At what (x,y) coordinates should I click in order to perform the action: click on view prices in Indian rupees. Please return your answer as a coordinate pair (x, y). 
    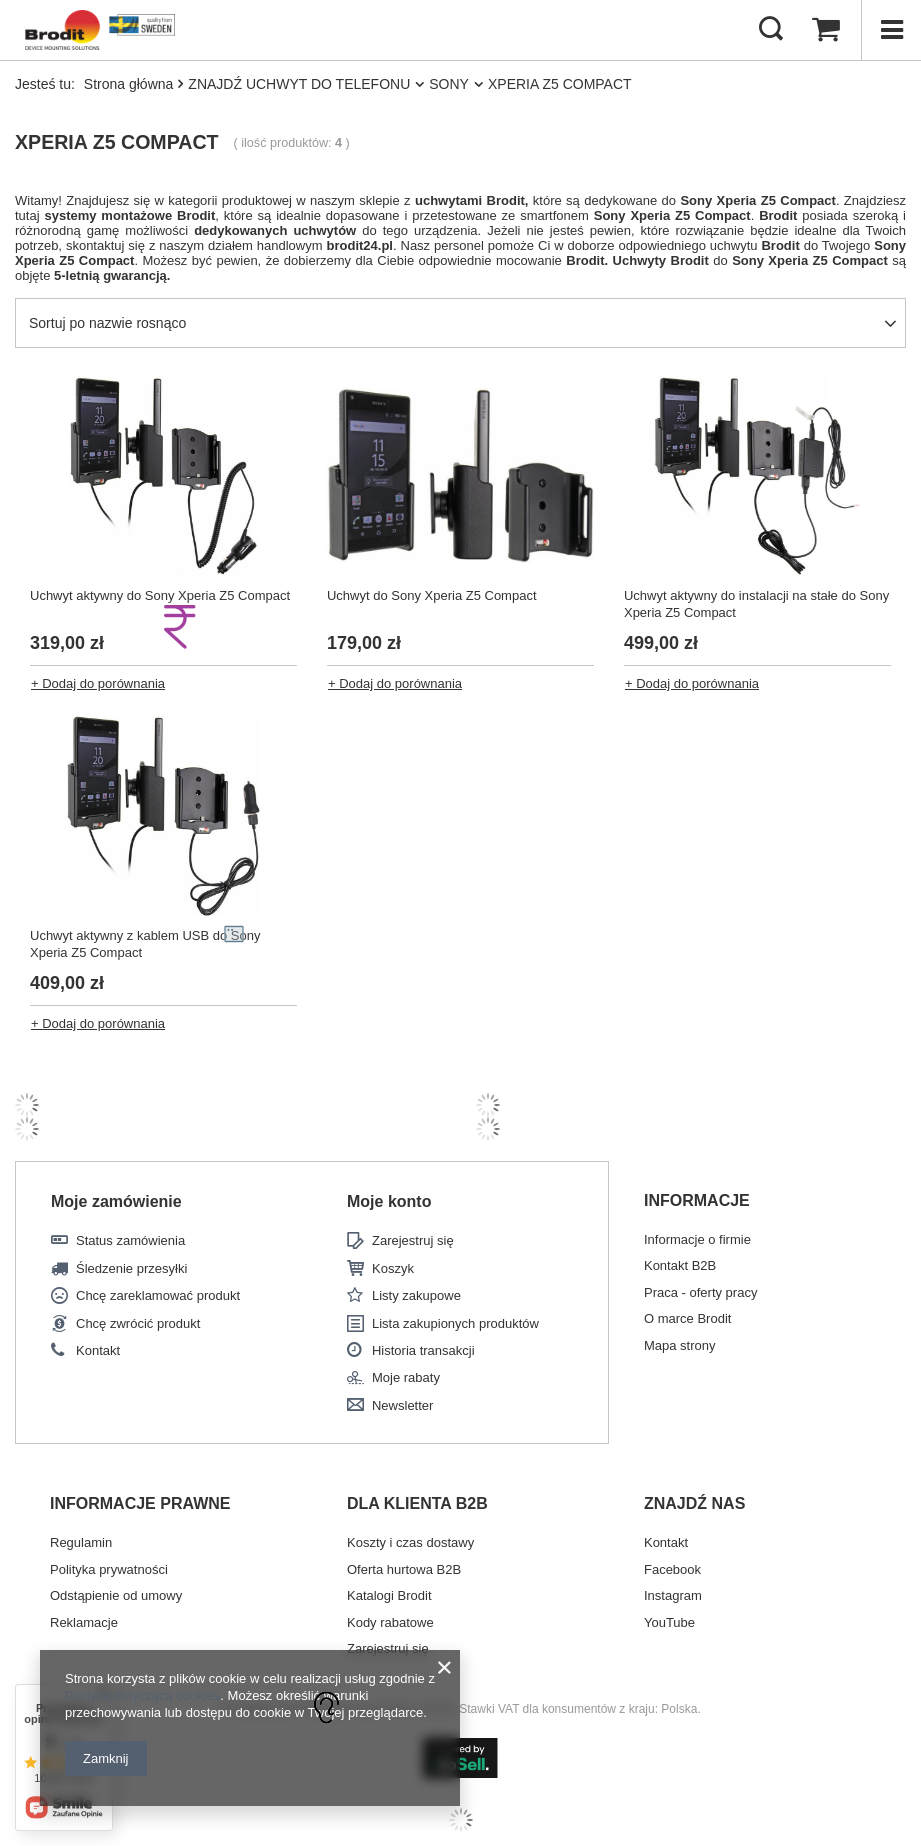
    Looking at the image, I should click on (178, 626).